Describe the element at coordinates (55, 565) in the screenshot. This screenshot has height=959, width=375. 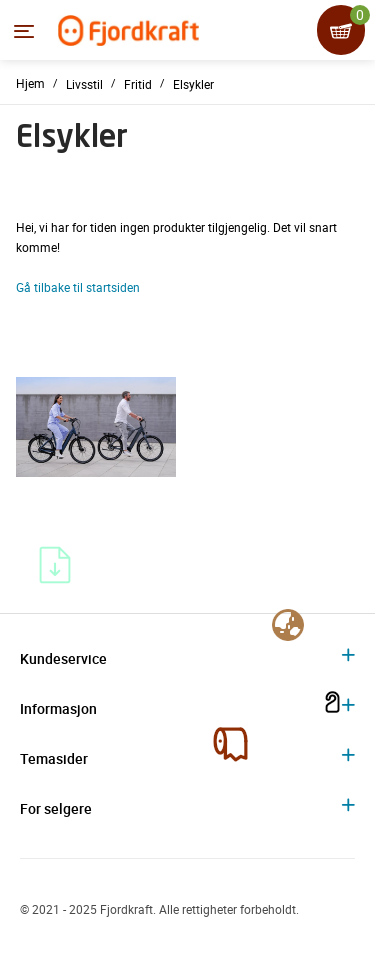
I see `download a file` at that location.